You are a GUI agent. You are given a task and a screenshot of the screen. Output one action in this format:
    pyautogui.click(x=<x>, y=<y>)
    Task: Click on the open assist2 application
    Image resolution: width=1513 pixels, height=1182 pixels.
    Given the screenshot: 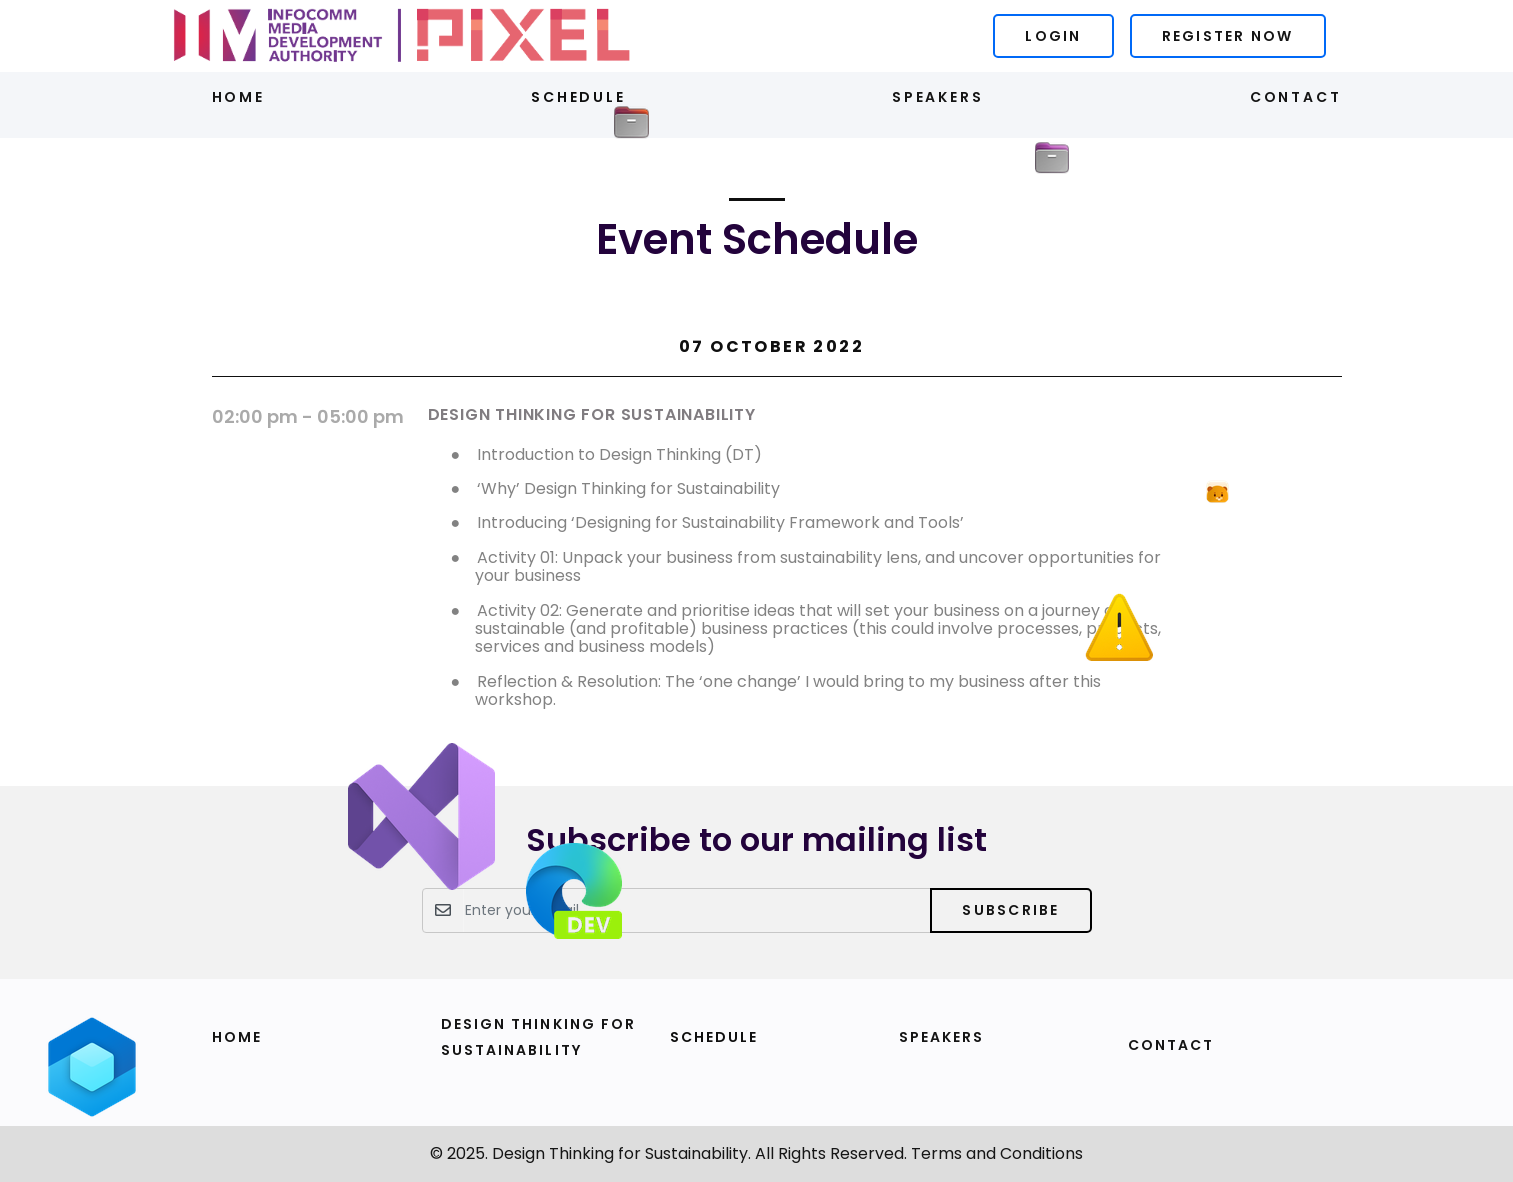 What is the action you would take?
    pyautogui.click(x=92, y=1067)
    